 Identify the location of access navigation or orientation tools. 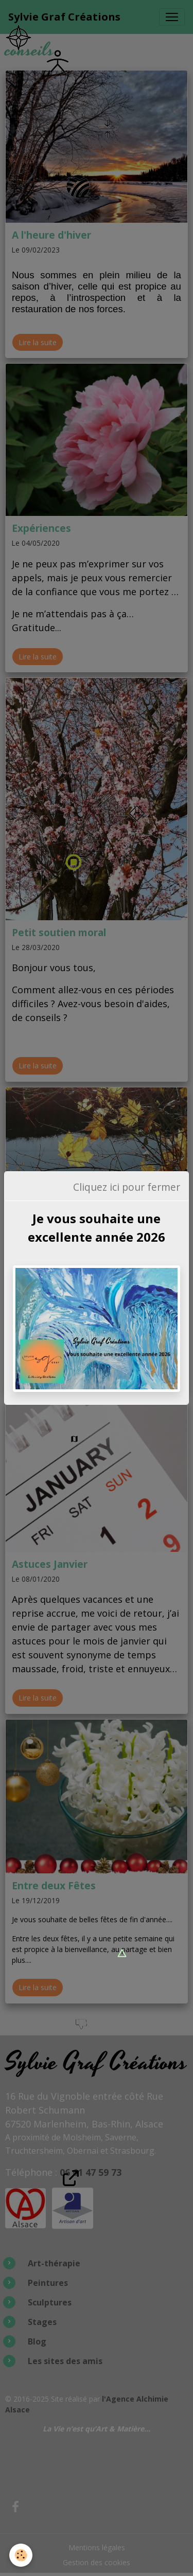
(19, 38).